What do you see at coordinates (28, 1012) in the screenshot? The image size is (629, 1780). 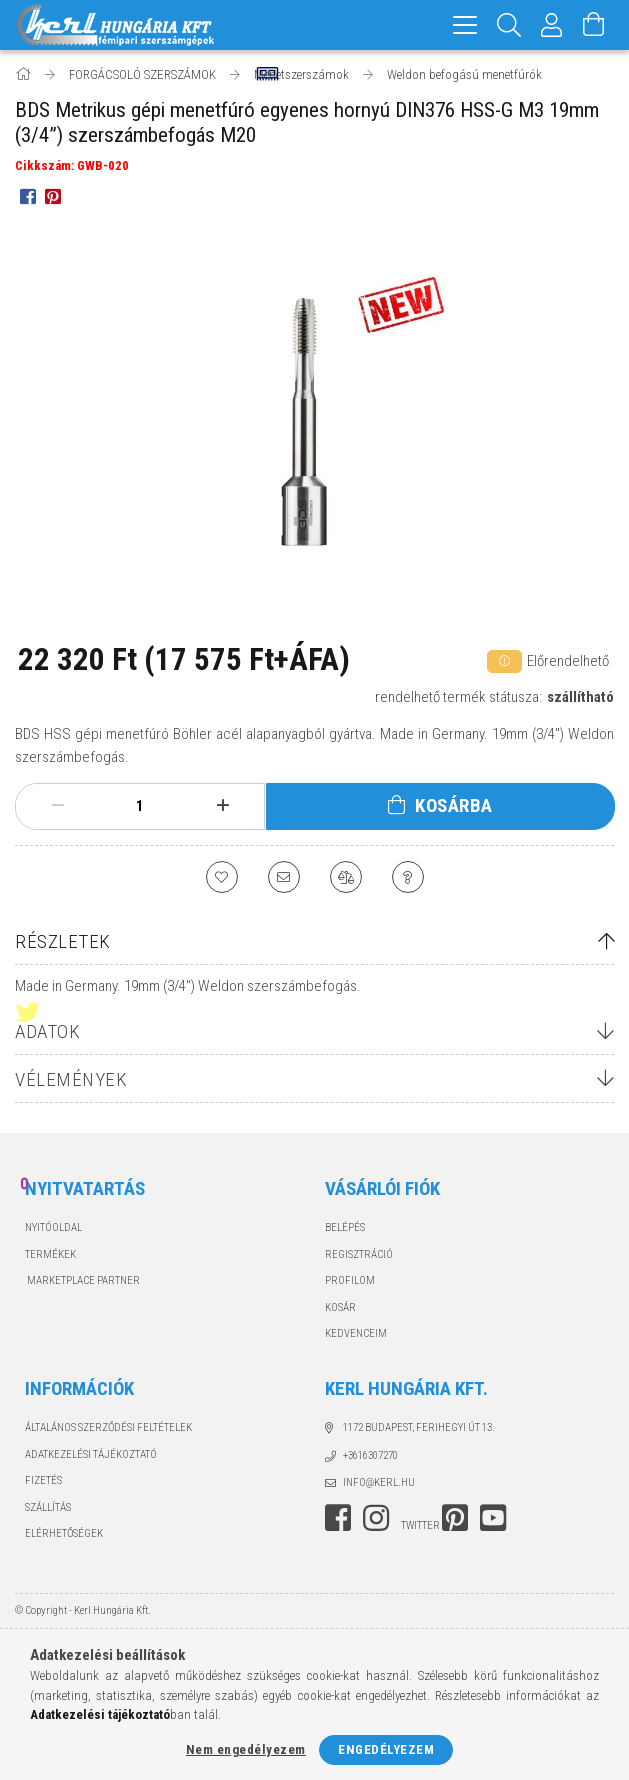 I see `share to Twitter` at bounding box center [28, 1012].